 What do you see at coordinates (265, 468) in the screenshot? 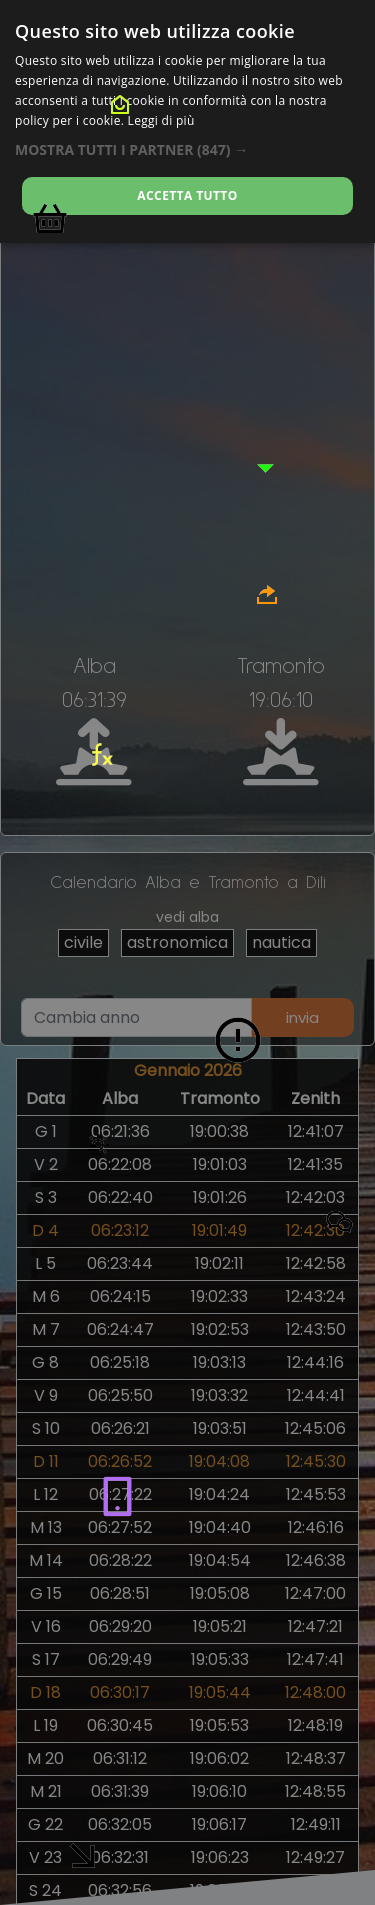
I see `expand a dropdown menu` at bounding box center [265, 468].